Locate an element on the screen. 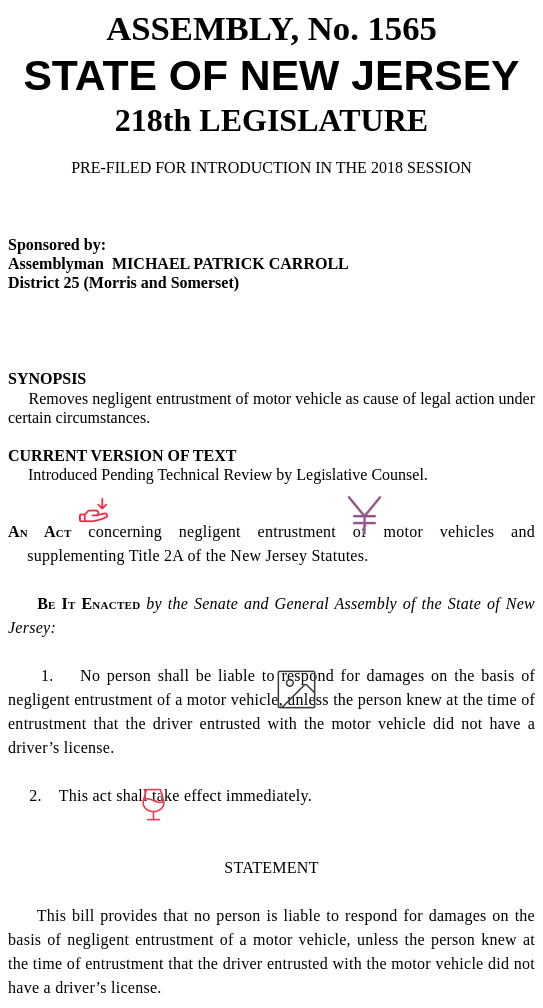 Image resolution: width=543 pixels, height=1008 pixels. view prices in japanese yen is located at coordinates (364, 514).